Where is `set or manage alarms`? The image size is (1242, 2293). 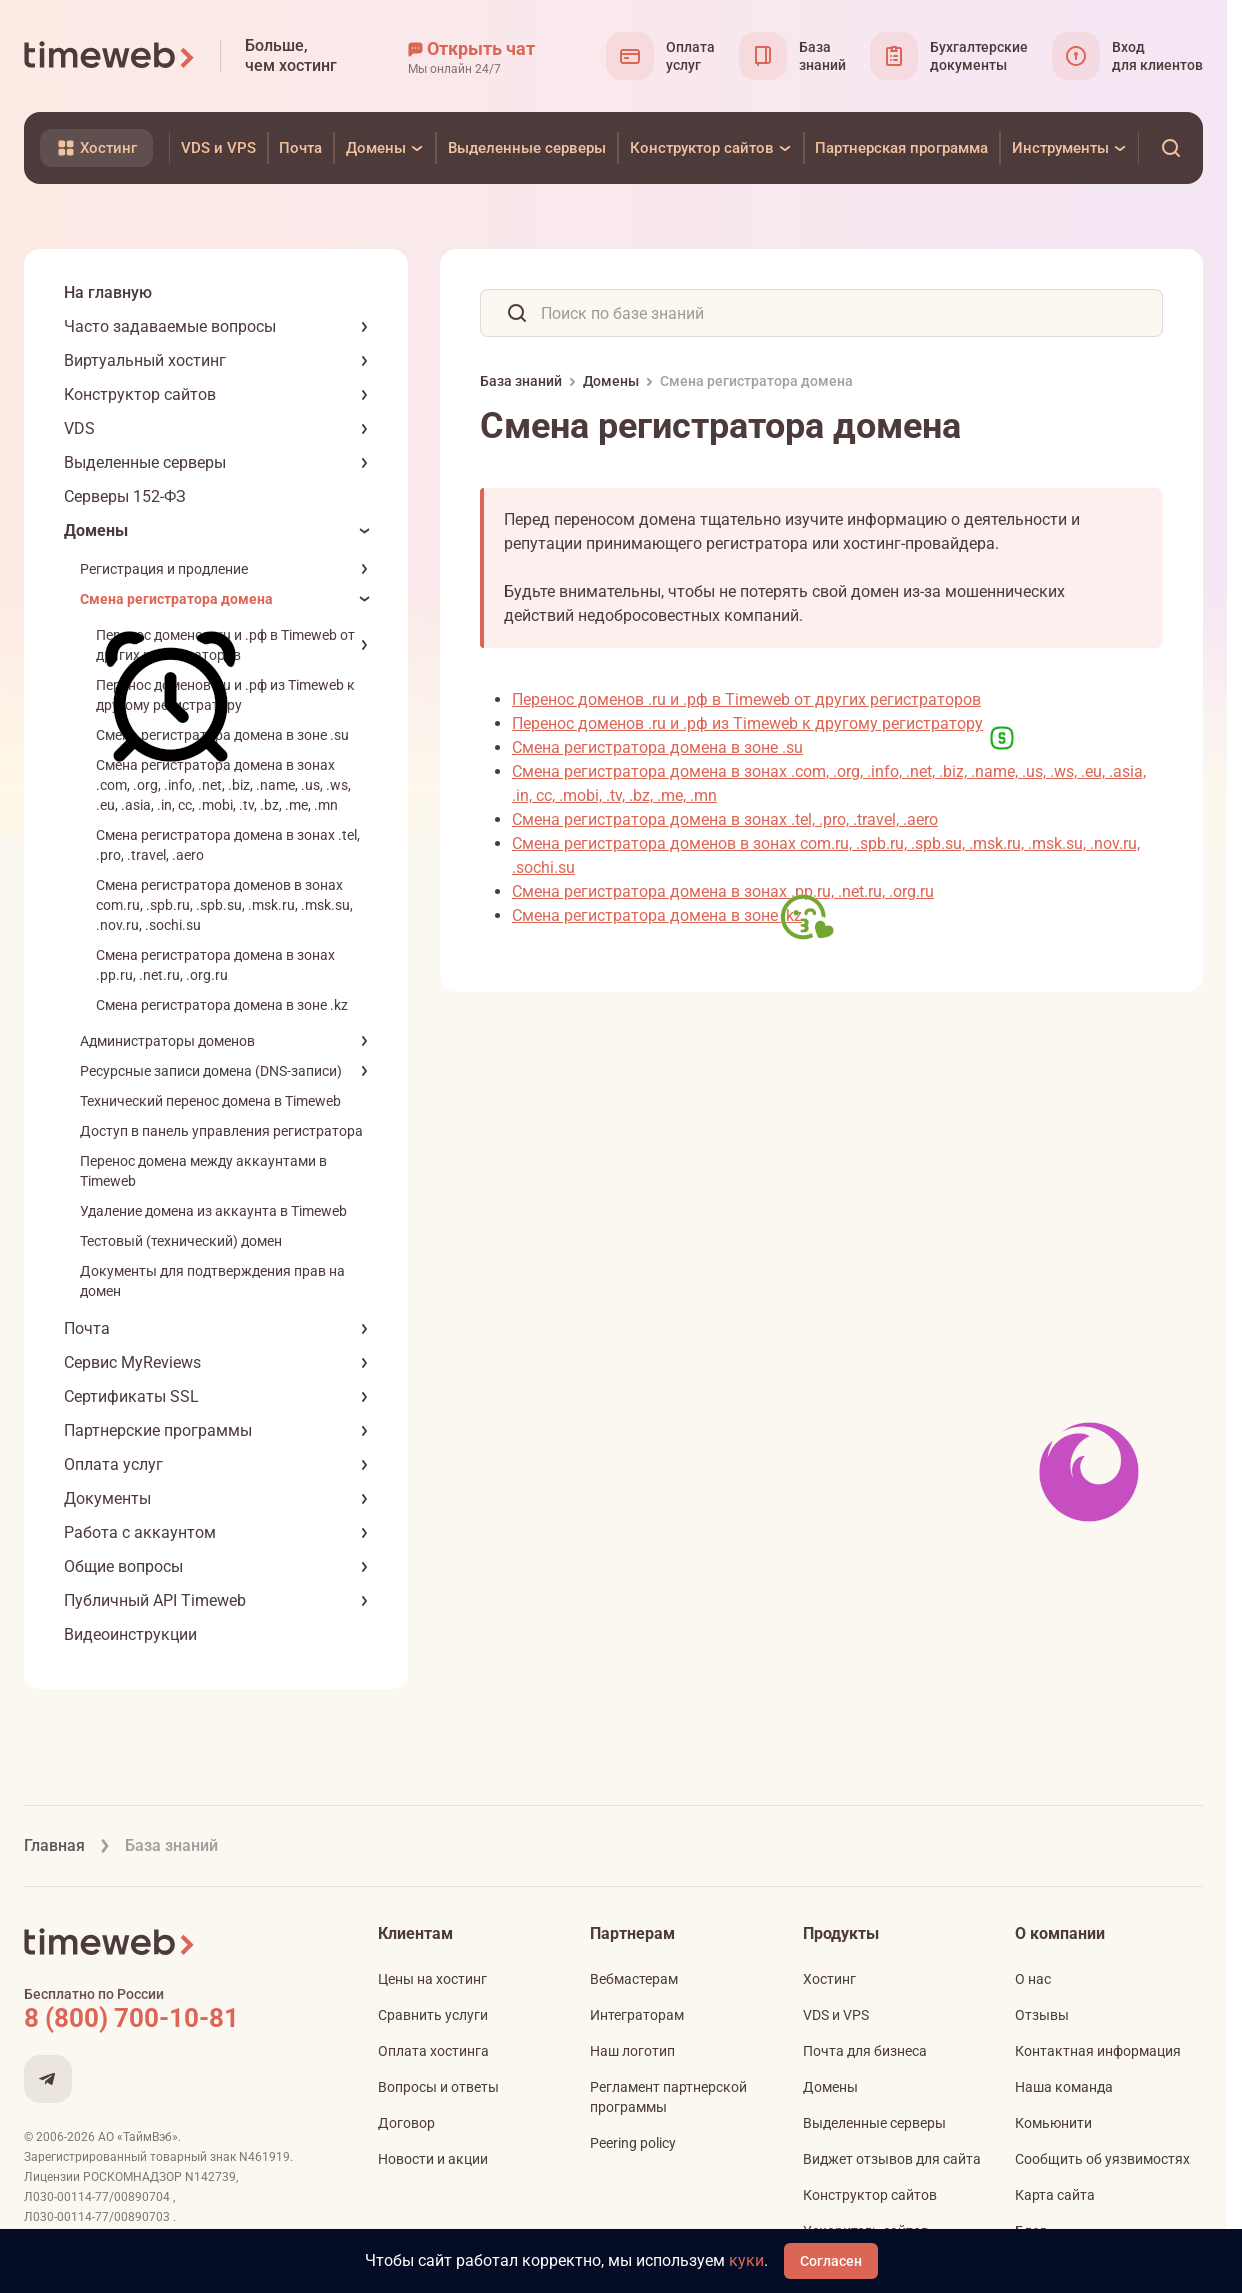
set or manage alarms is located at coordinates (170, 696).